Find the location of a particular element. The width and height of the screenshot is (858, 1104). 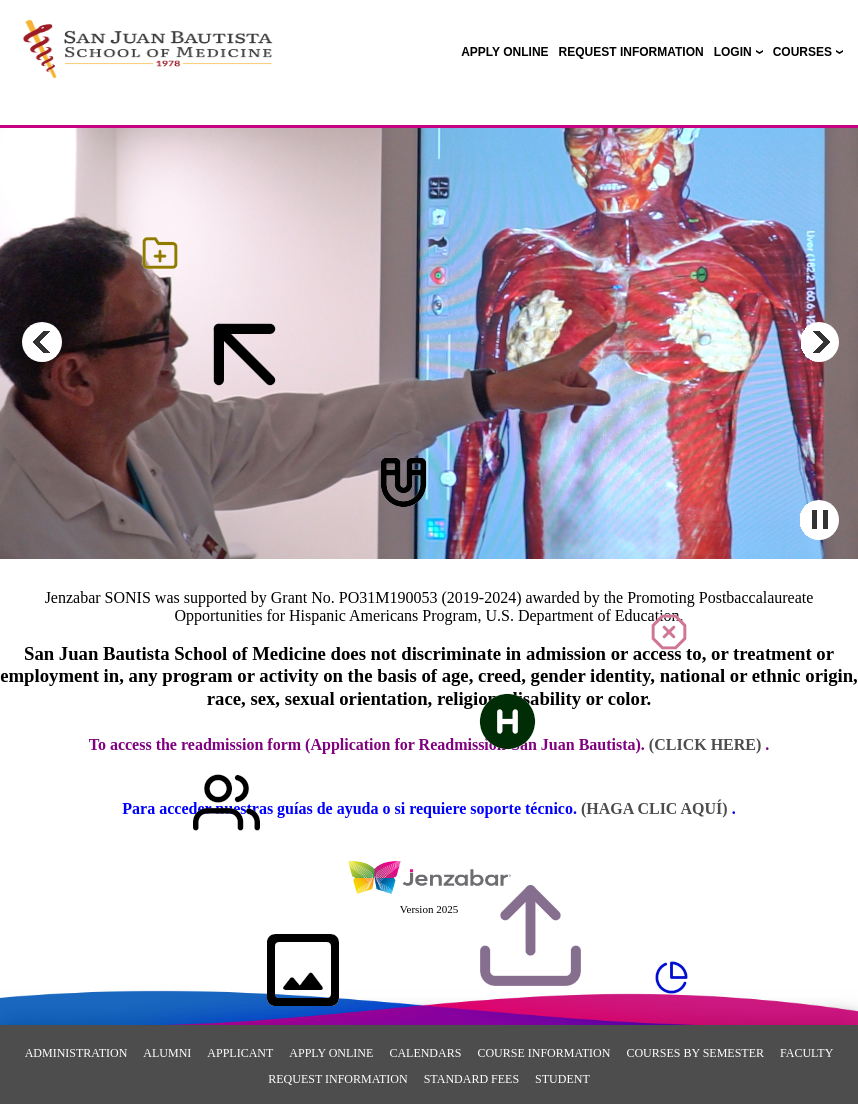

upload a file or document is located at coordinates (530, 935).